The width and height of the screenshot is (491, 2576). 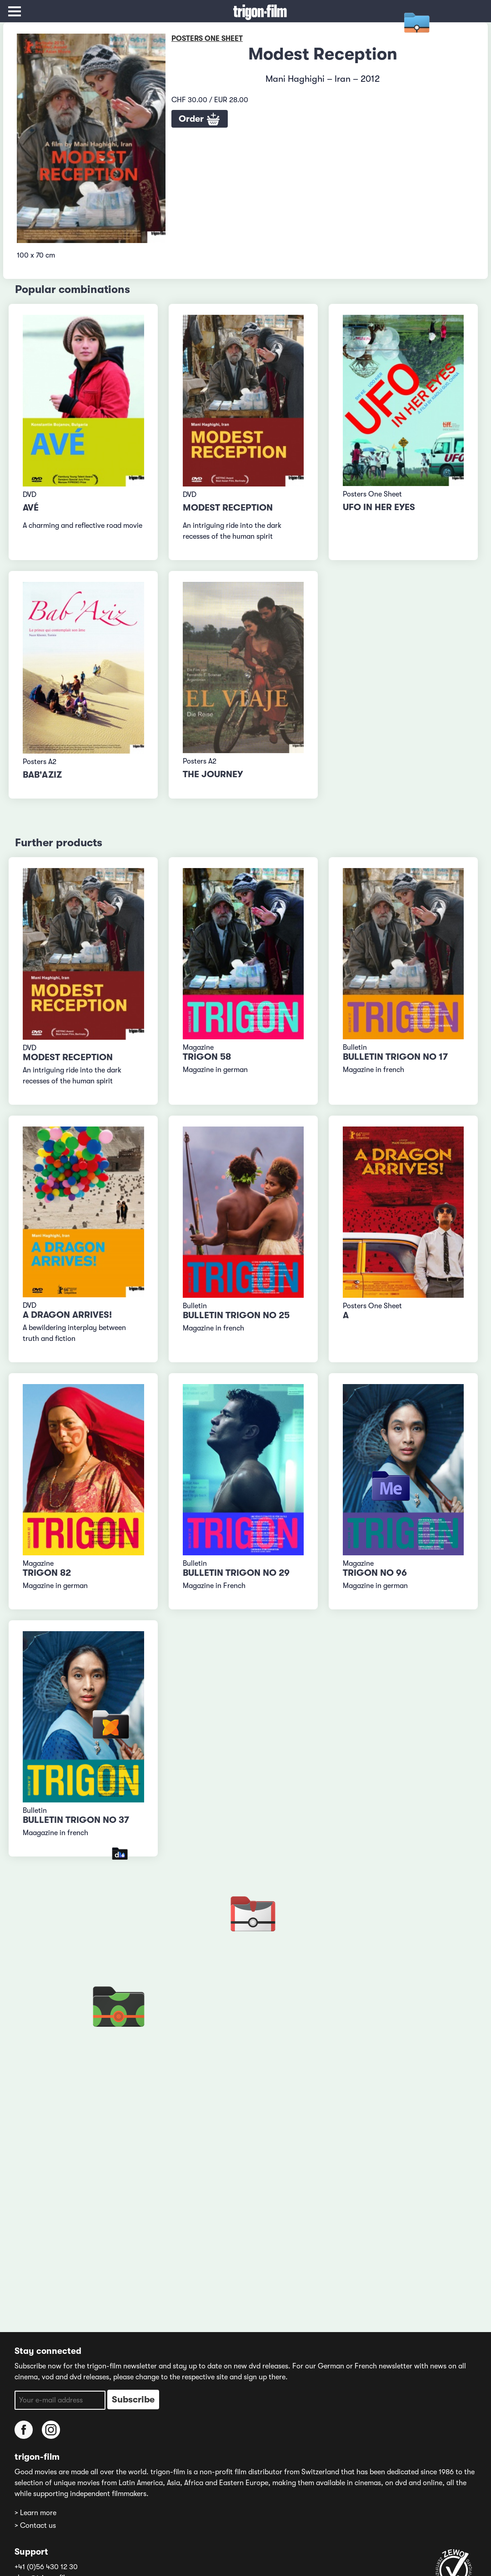 What do you see at coordinates (391, 1487) in the screenshot?
I see `open adobe media encoder project folder` at bounding box center [391, 1487].